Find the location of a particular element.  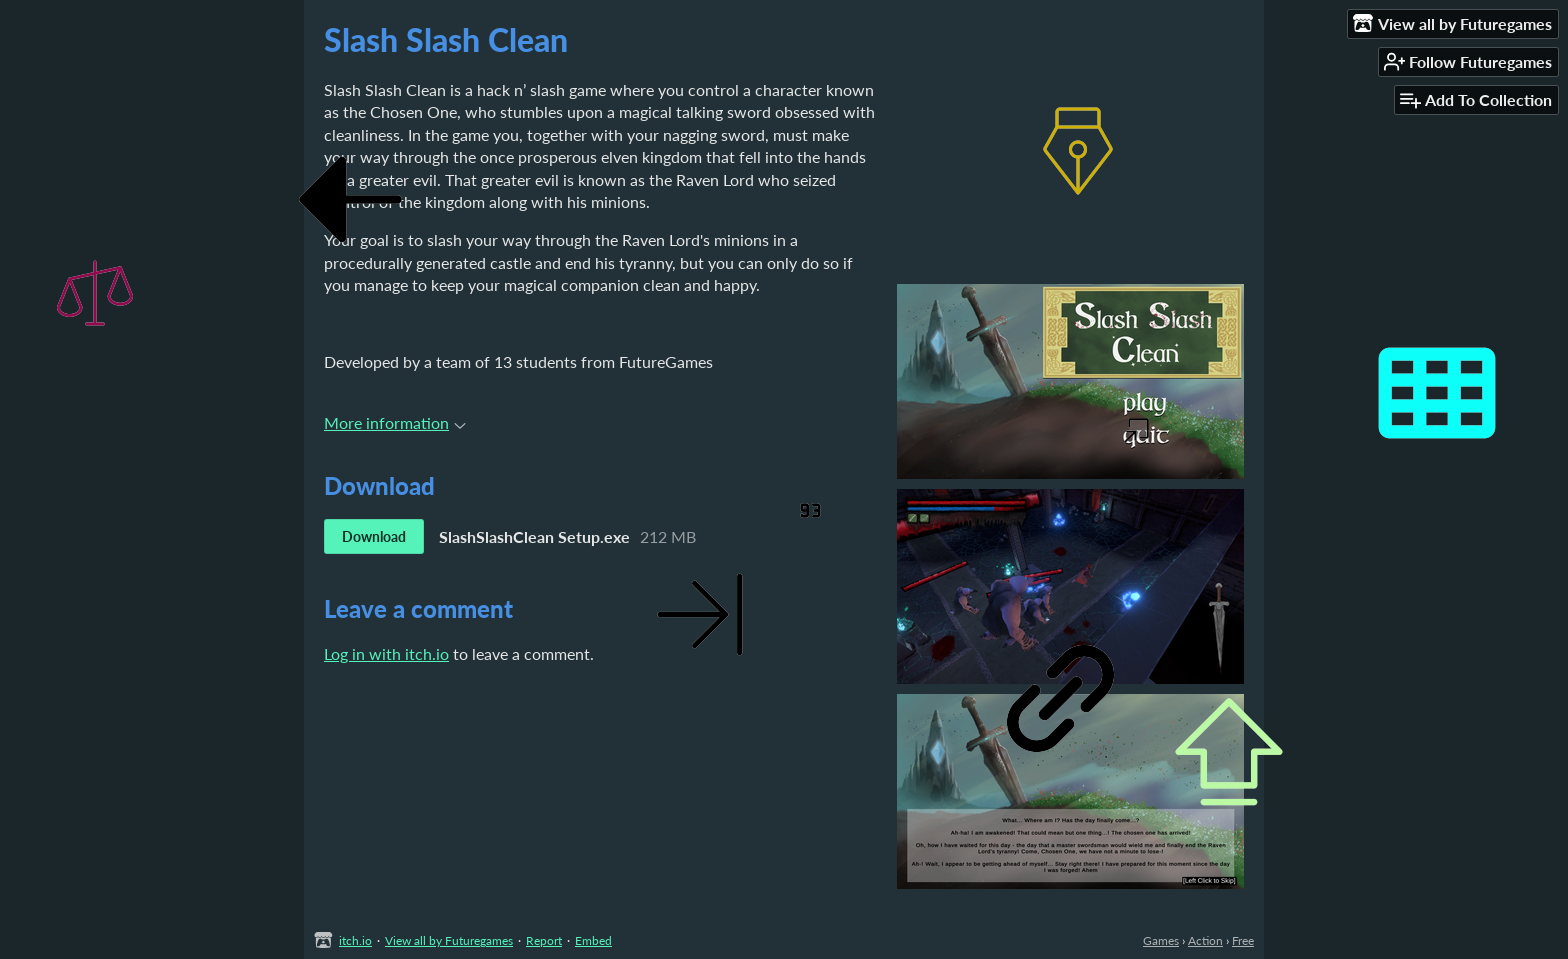

go back to the previous screen is located at coordinates (350, 199).